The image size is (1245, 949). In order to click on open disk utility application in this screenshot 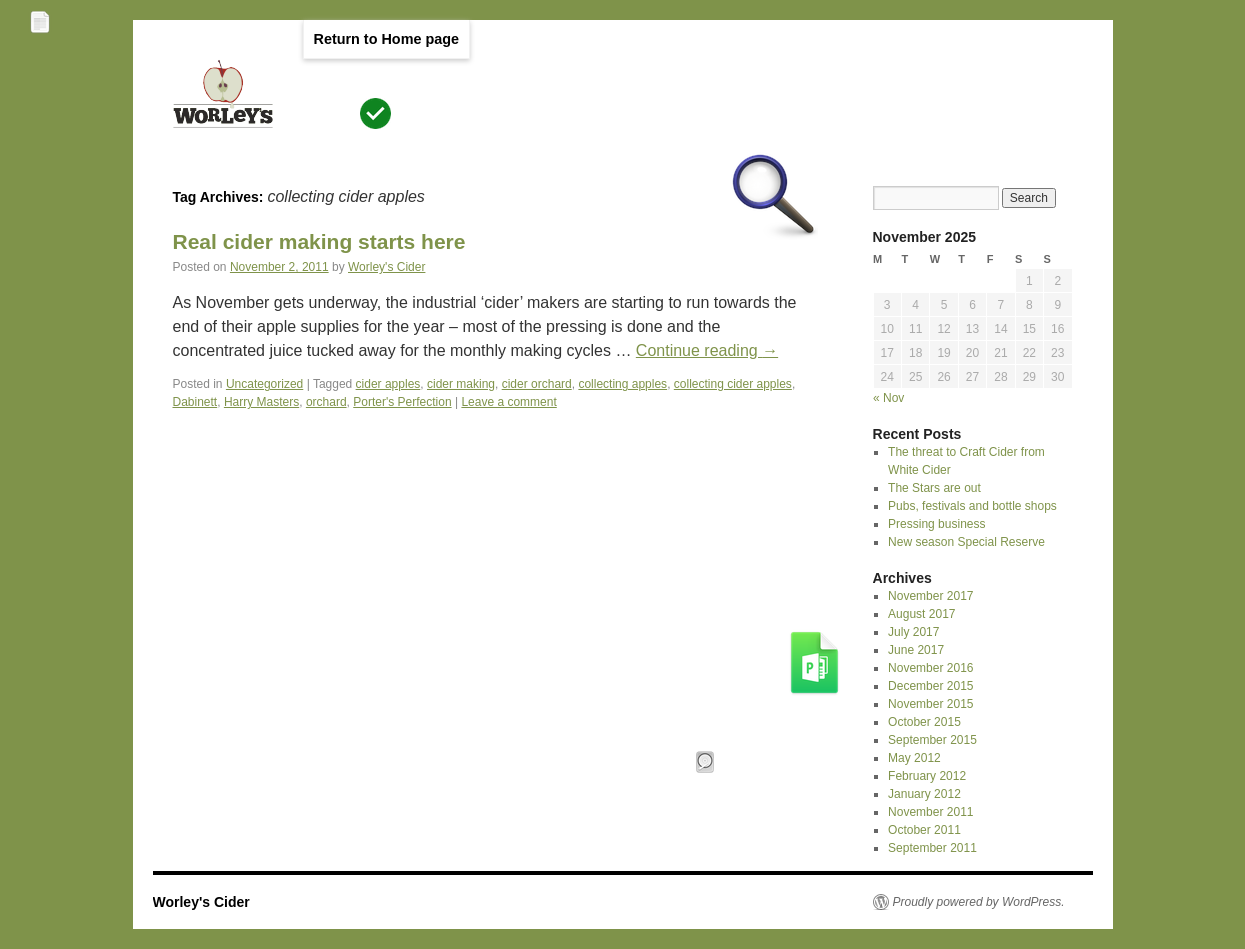, I will do `click(705, 762)`.